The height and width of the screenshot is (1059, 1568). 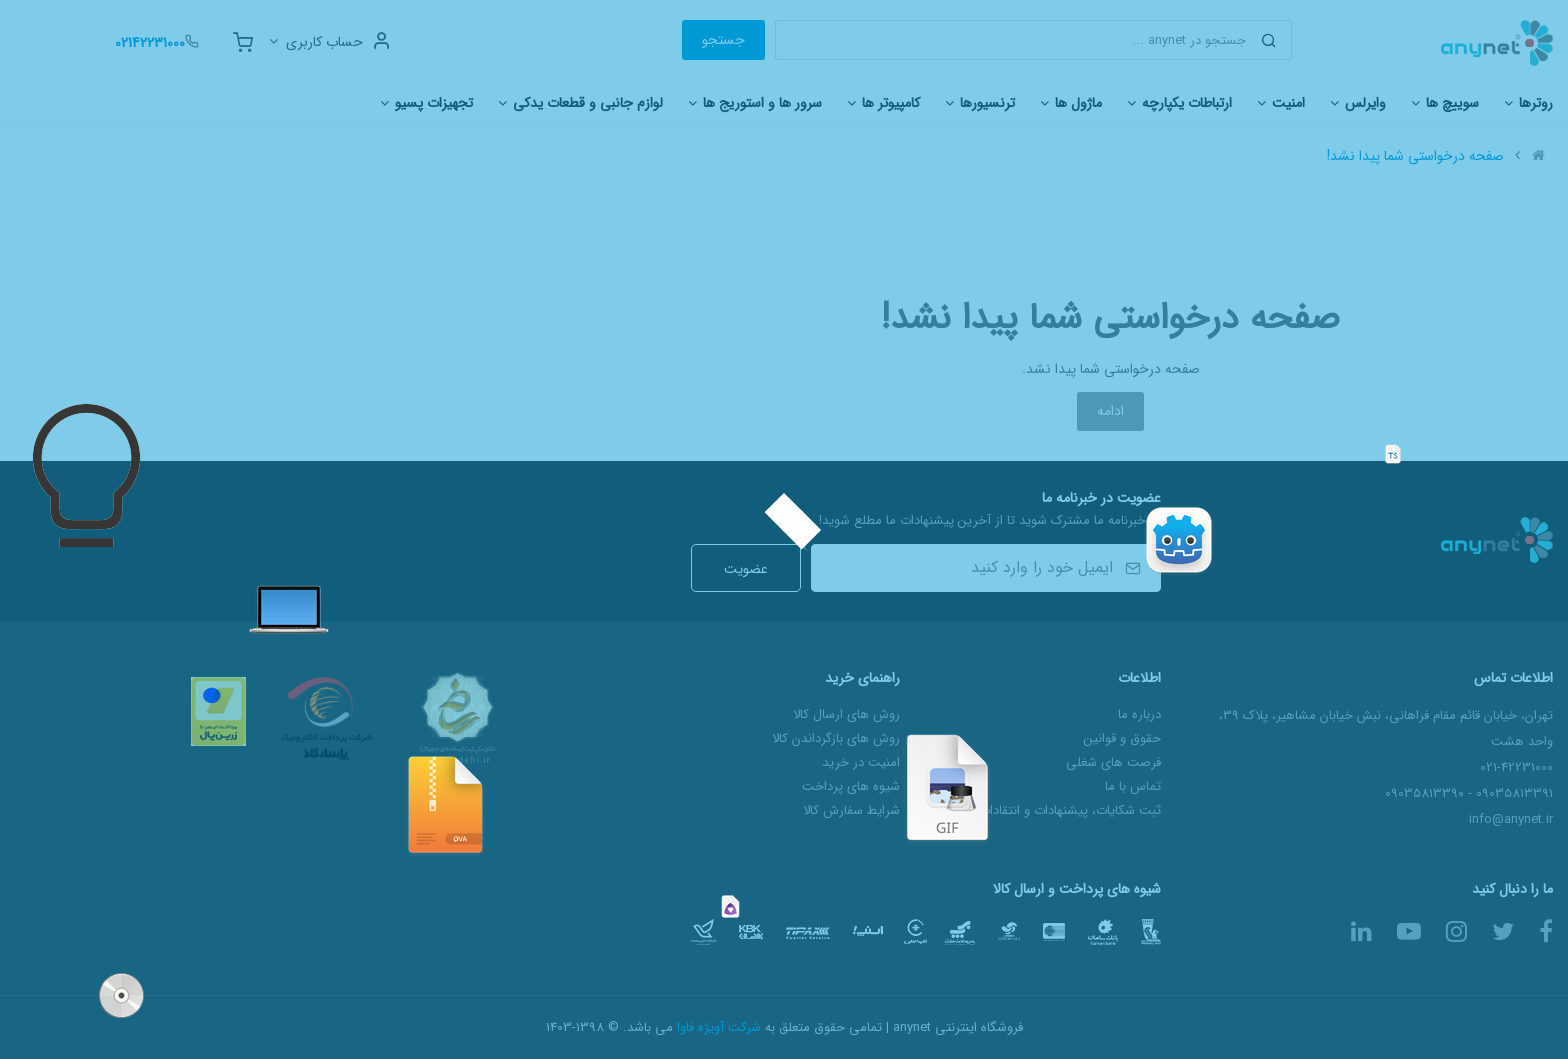 What do you see at coordinates (86, 475) in the screenshot?
I see `view music suggestions and recommendations` at bounding box center [86, 475].